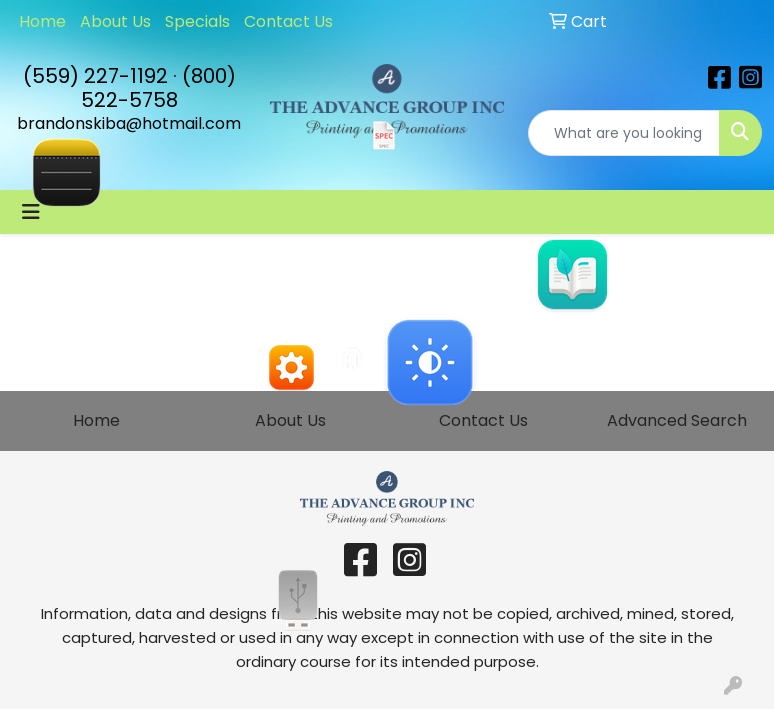  I want to click on an RPM spec file used for building Linux packages, so click(384, 136).